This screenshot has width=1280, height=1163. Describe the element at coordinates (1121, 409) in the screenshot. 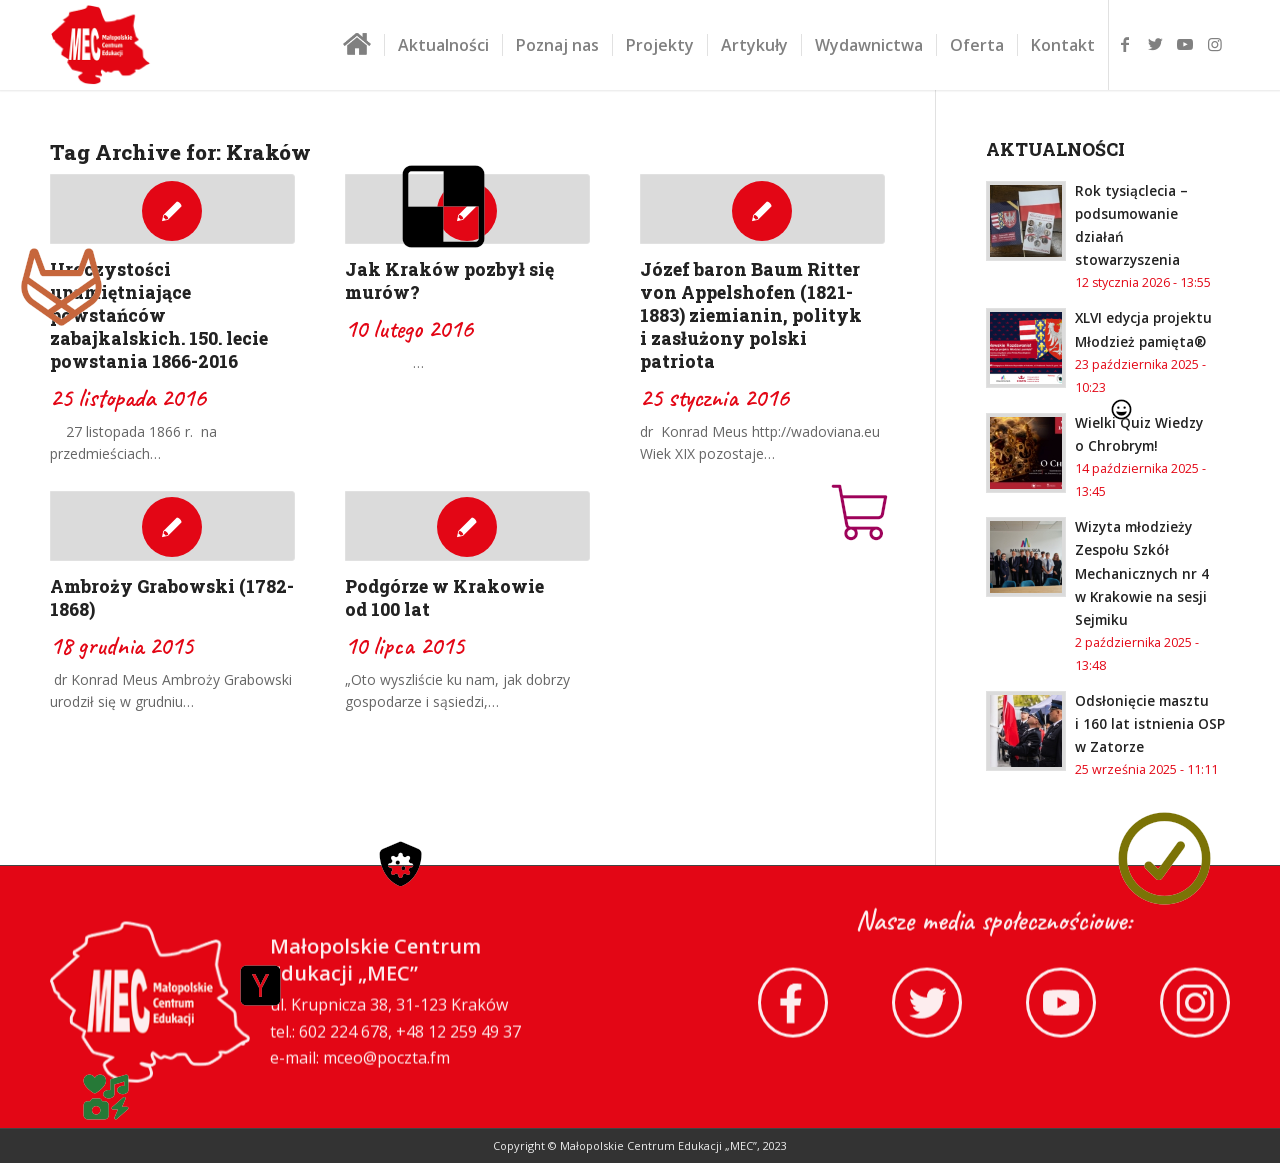

I see `add an emoji or reaction to a message` at that location.